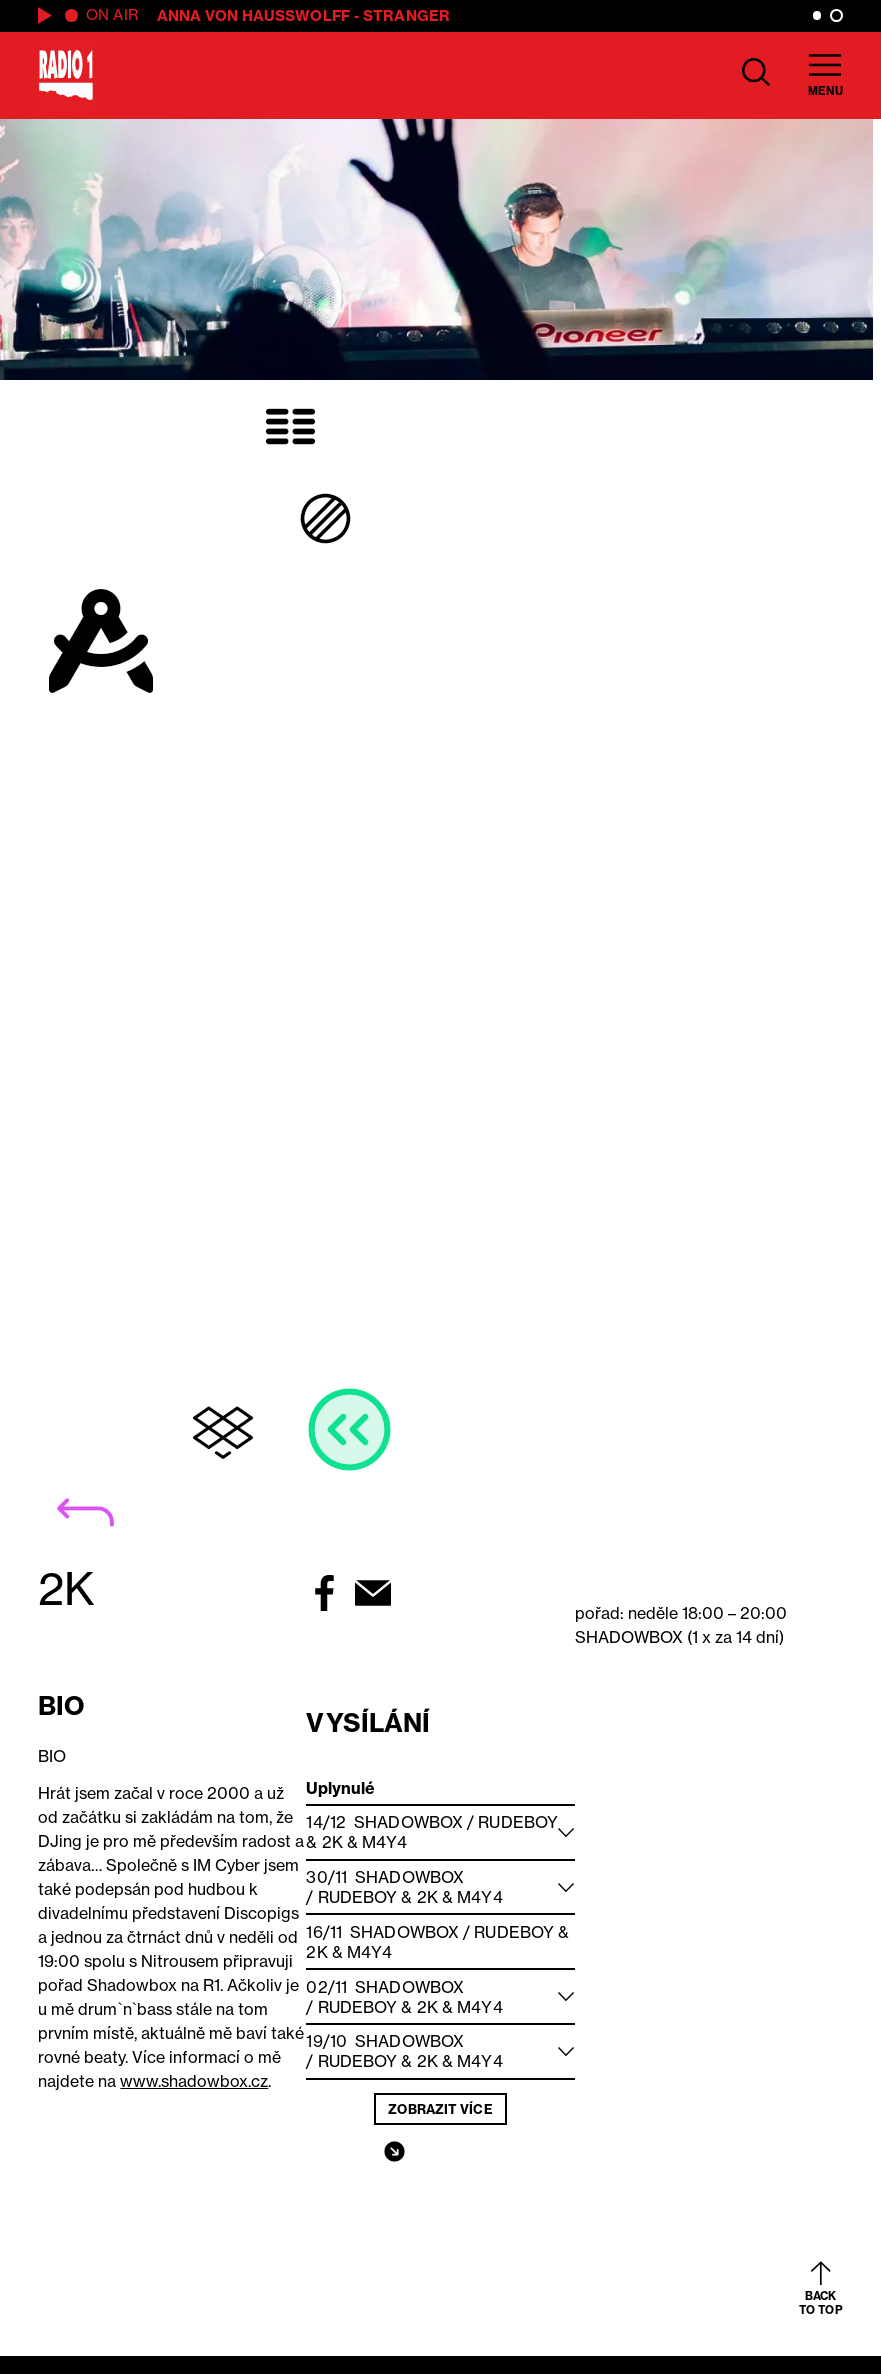 This screenshot has height=2374, width=881. What do you see at coordinates (101, 641) in the screenshot?
I see `access drawing or design tools` at bounding box center [101, 641].